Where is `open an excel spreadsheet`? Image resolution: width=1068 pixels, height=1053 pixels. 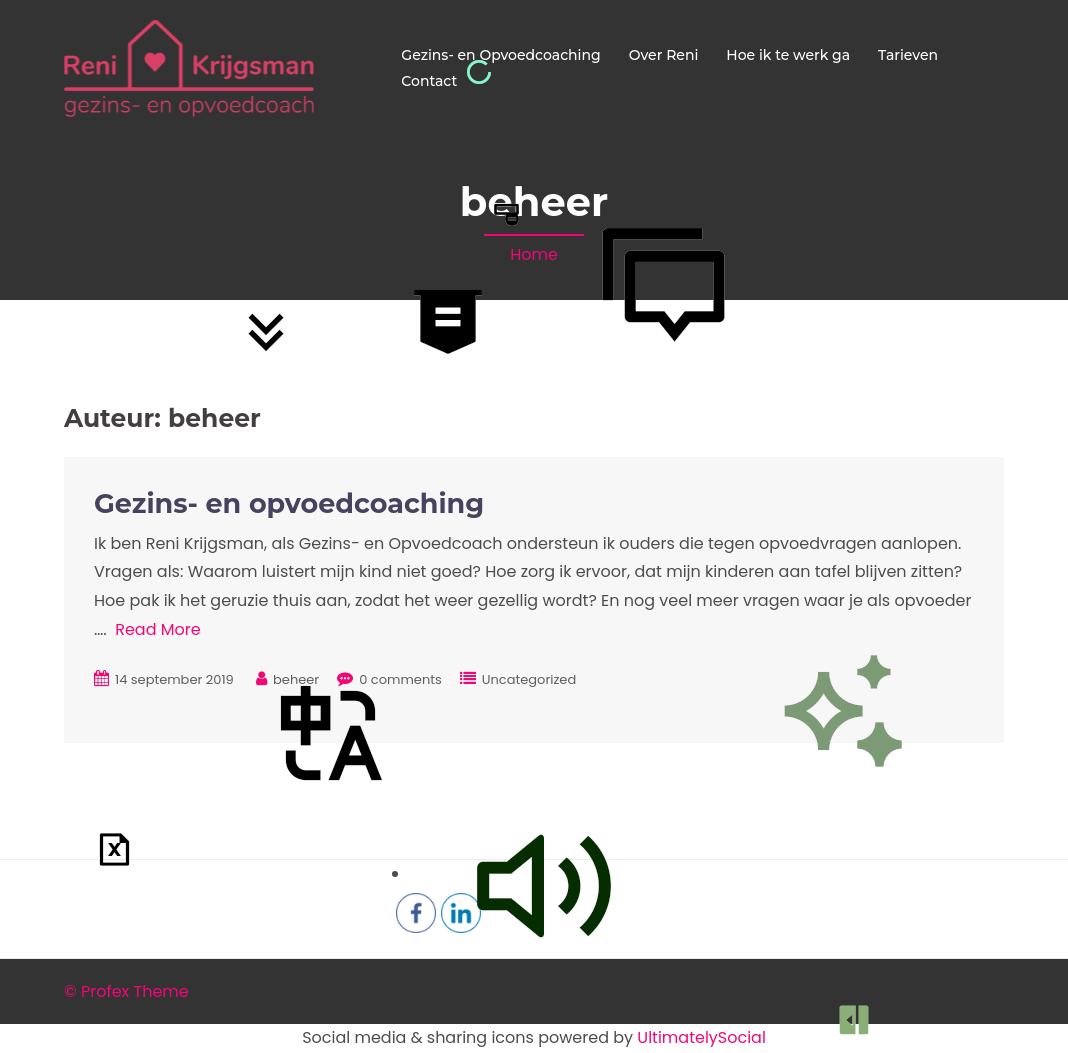 open an excel spreadsheet is located at coordinates (114, 849).